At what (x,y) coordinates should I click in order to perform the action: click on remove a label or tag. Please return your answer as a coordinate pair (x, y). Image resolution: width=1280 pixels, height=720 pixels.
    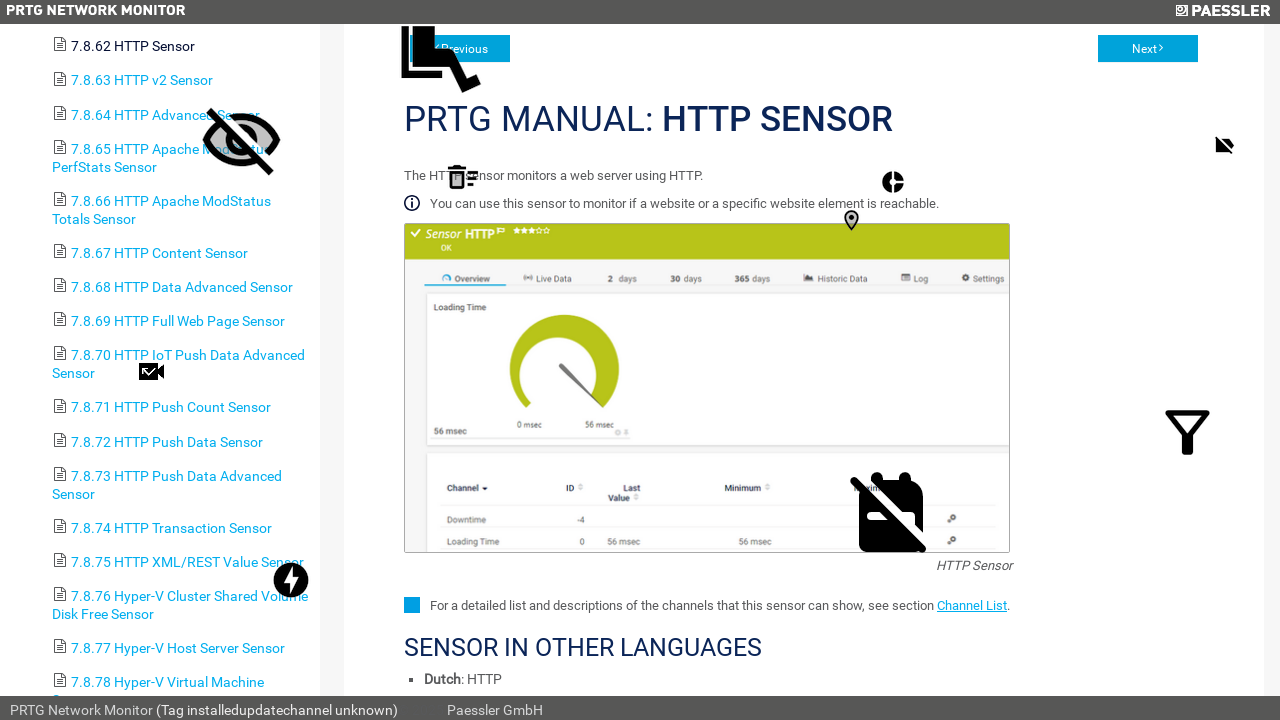
    Looking at the image, I should click on (1224, 145).